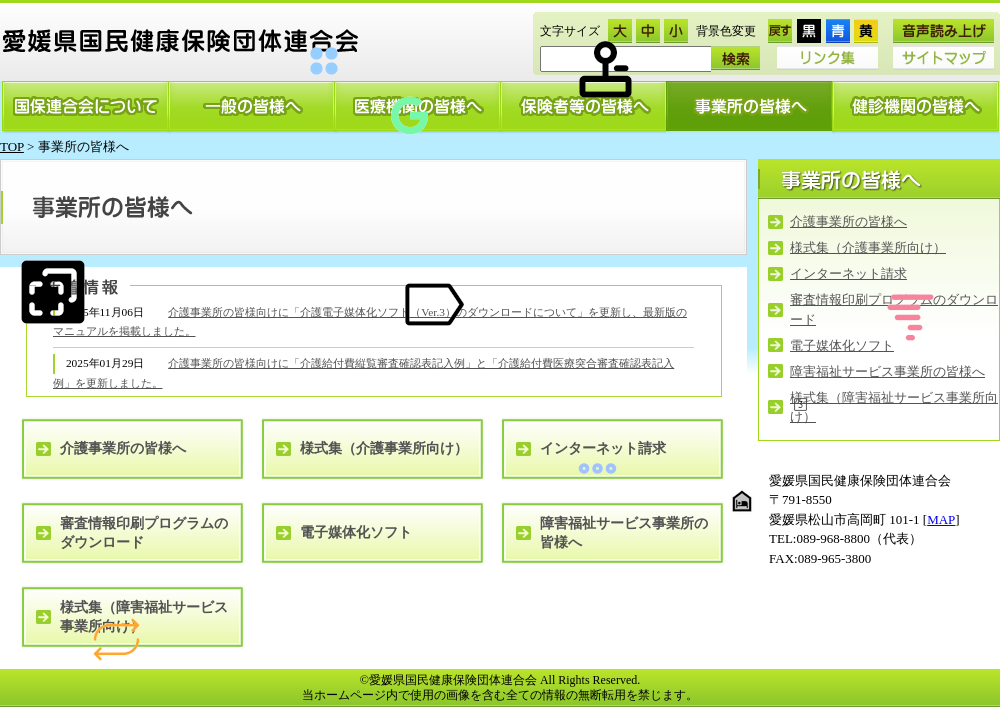  What do you see at coordinates (432, 304) in the screenshot?
I see `add a tag or label to an item` at bounding box center [432, 304].